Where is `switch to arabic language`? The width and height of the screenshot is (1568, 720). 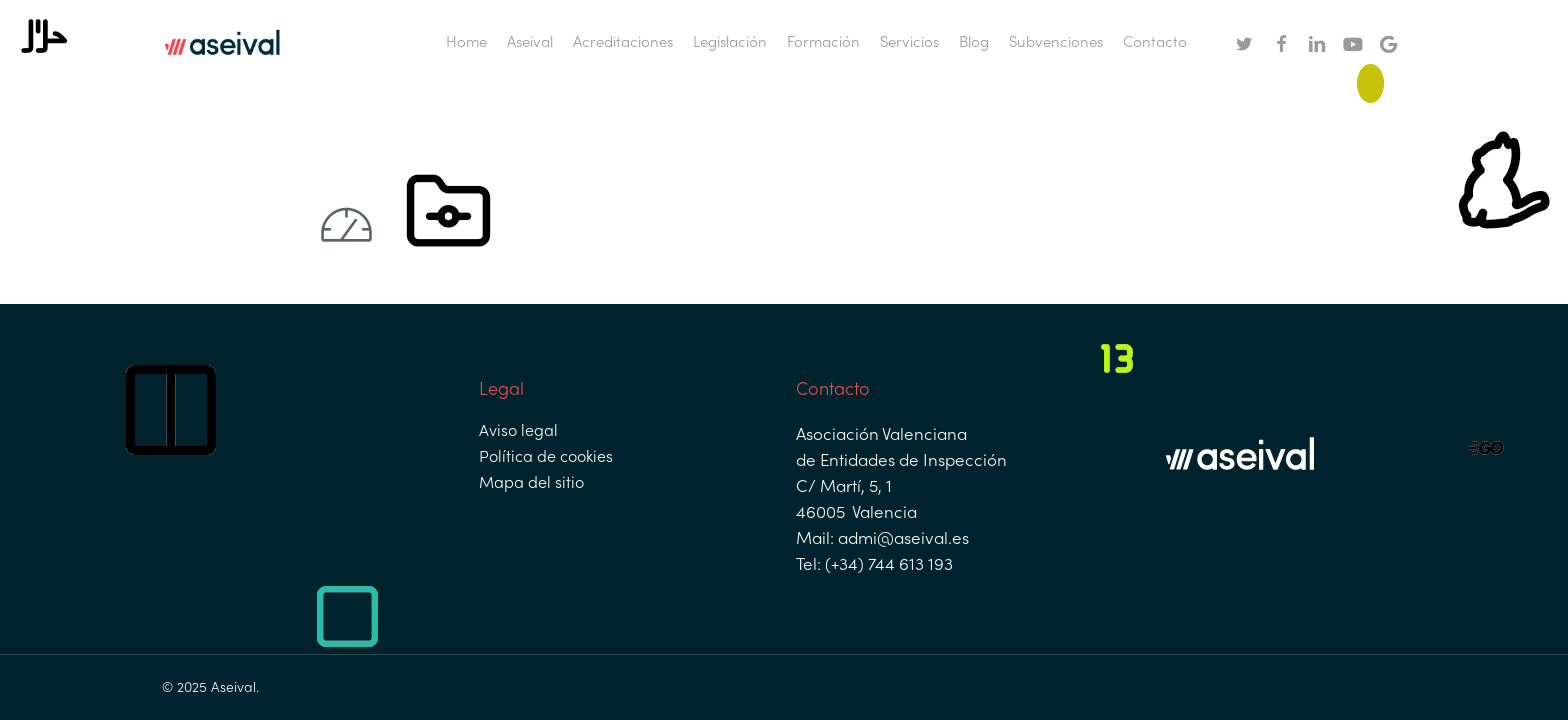 switch to arabic language is located at coordinates (43, 36).